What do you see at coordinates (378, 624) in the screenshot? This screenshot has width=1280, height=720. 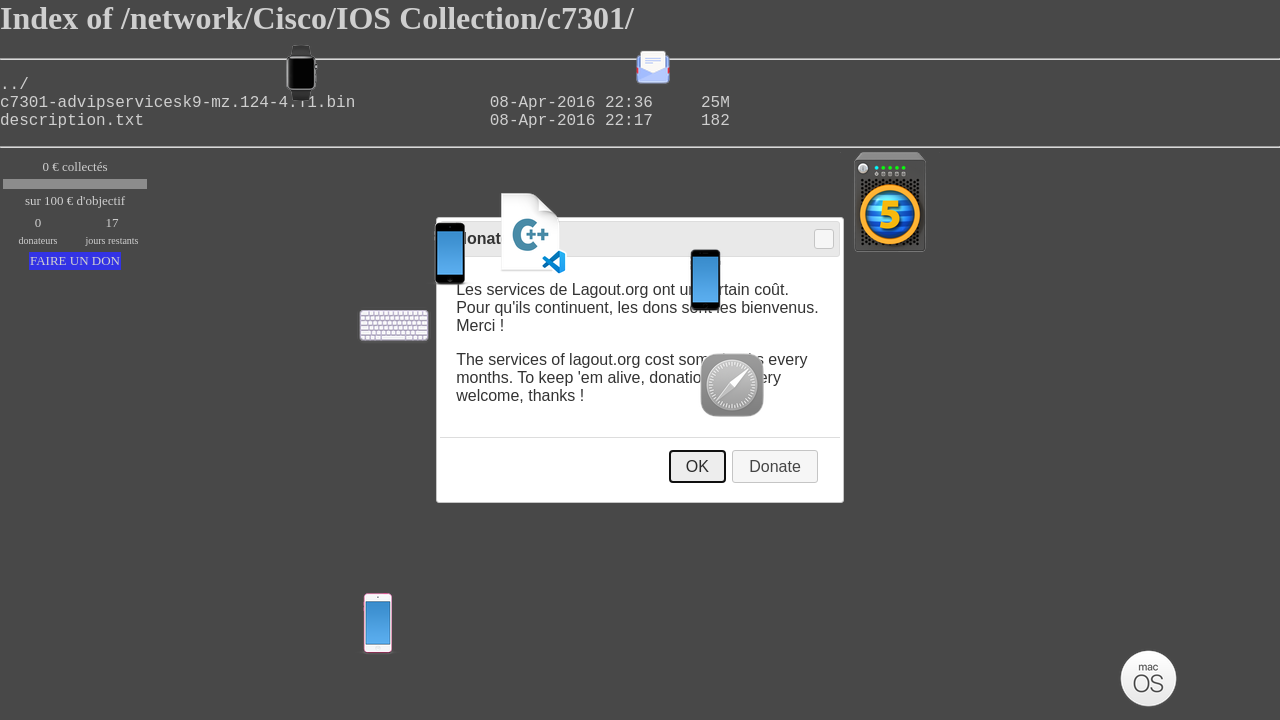 I see `iPod Touch device connected` at bounding box center [378, 624].